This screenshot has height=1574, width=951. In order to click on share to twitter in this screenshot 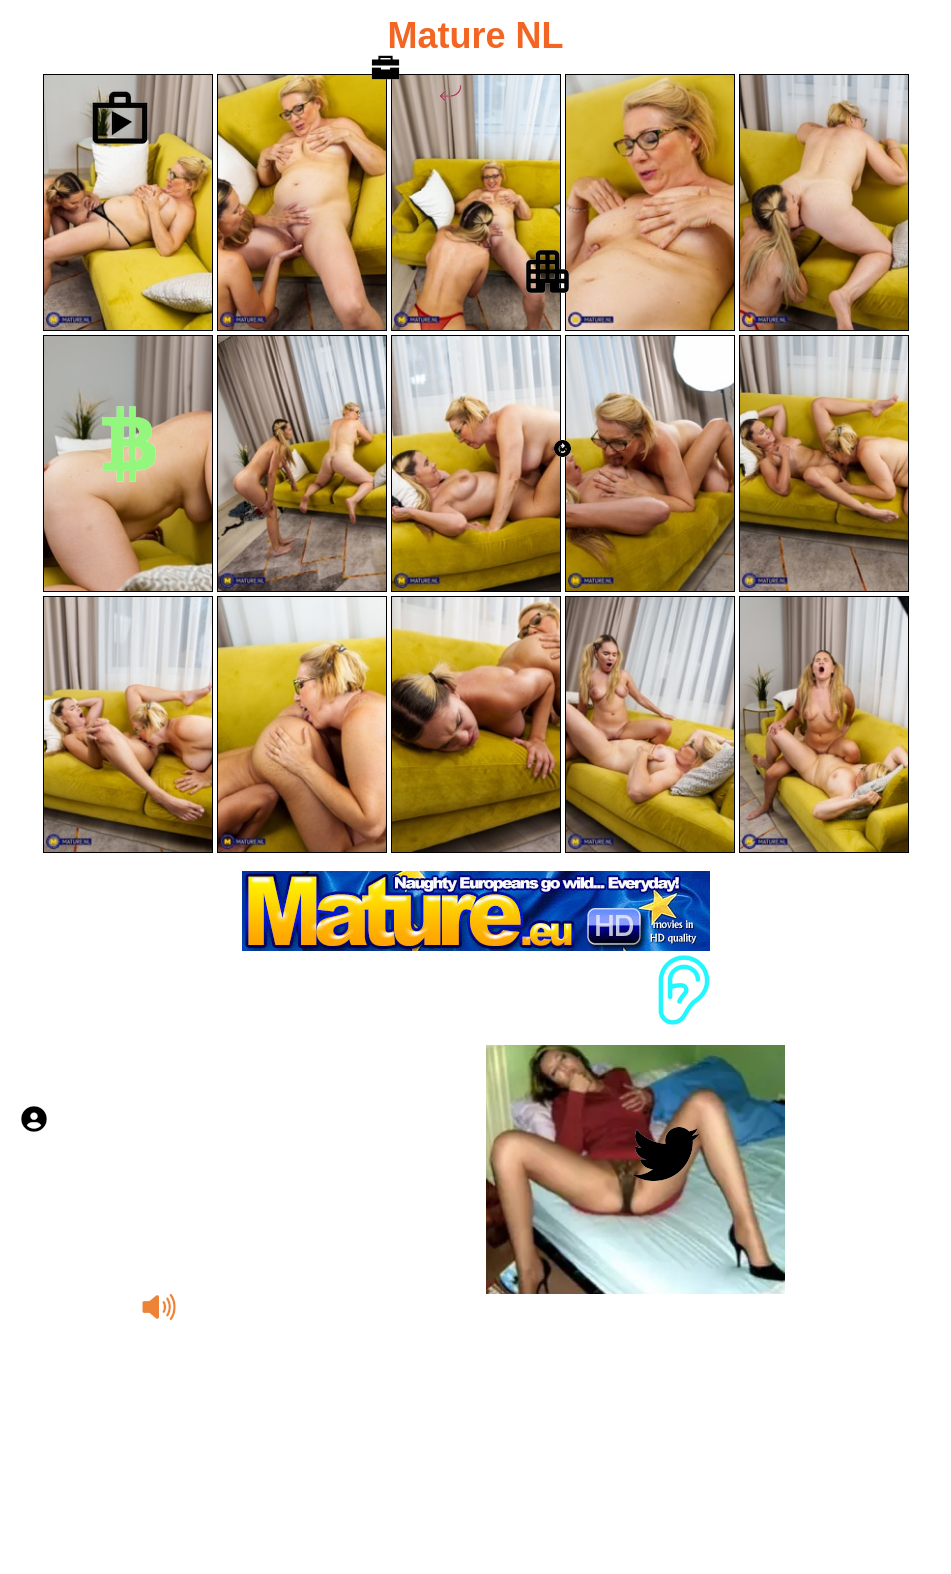, I will do `click(666, 1154)`.